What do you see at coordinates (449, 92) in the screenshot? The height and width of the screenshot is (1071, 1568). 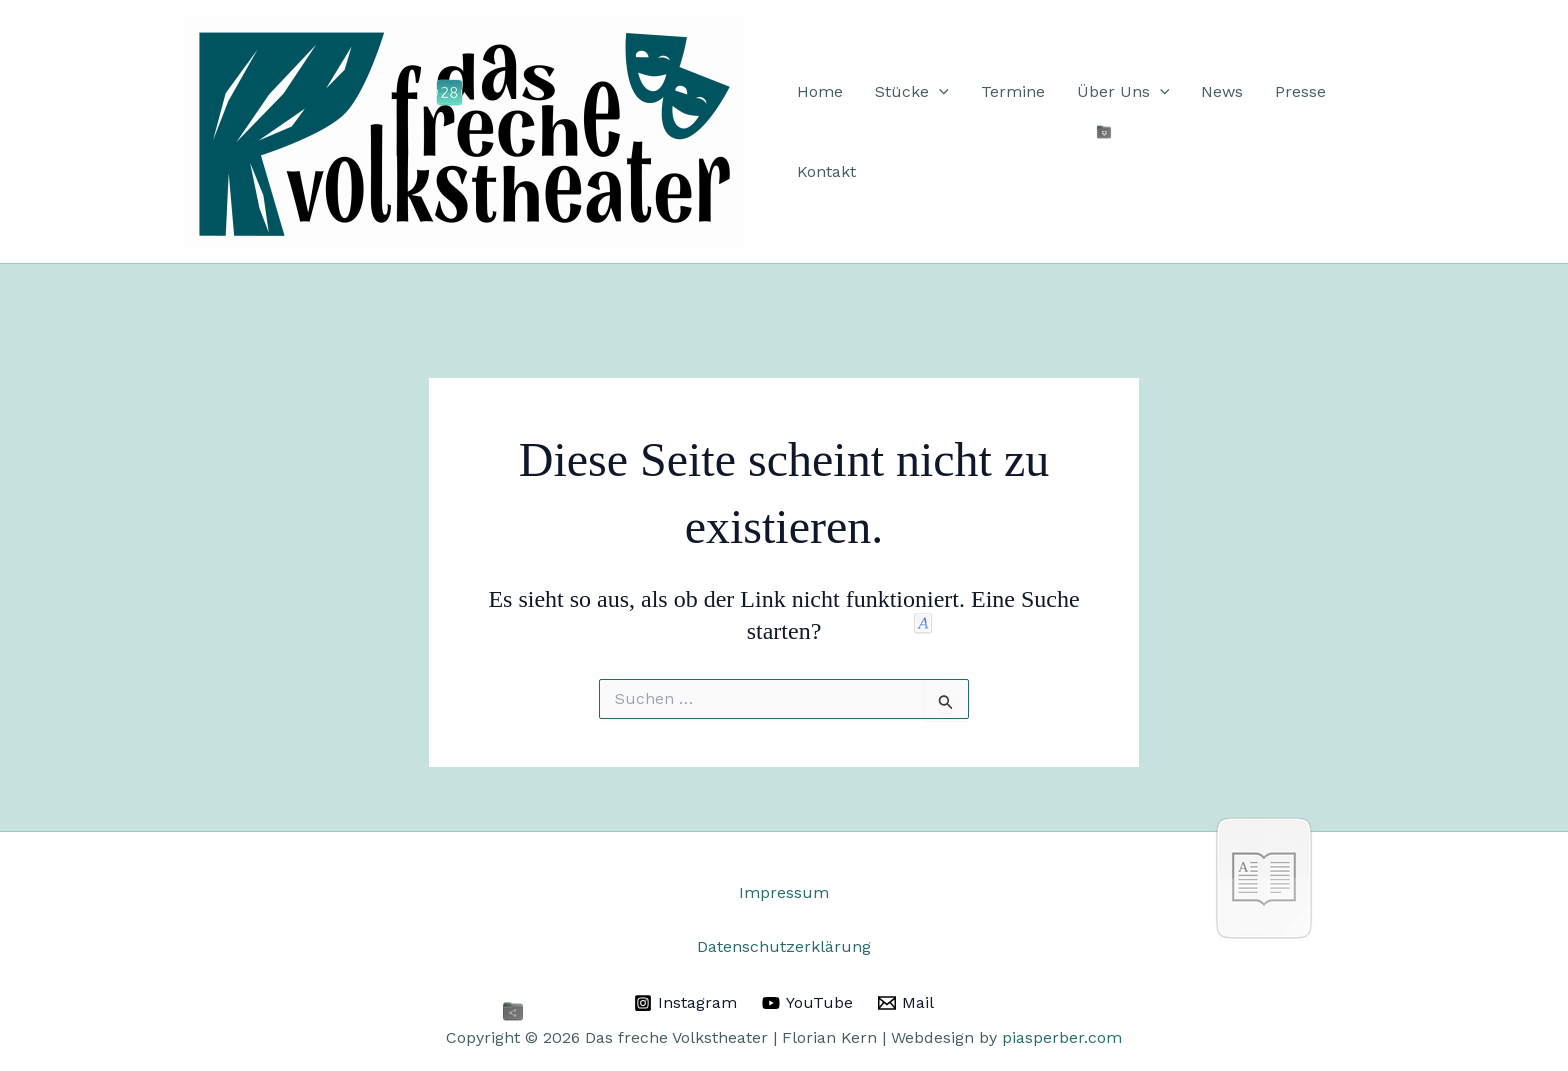 I see `open the calendar app` at bounding box center [449, 92].